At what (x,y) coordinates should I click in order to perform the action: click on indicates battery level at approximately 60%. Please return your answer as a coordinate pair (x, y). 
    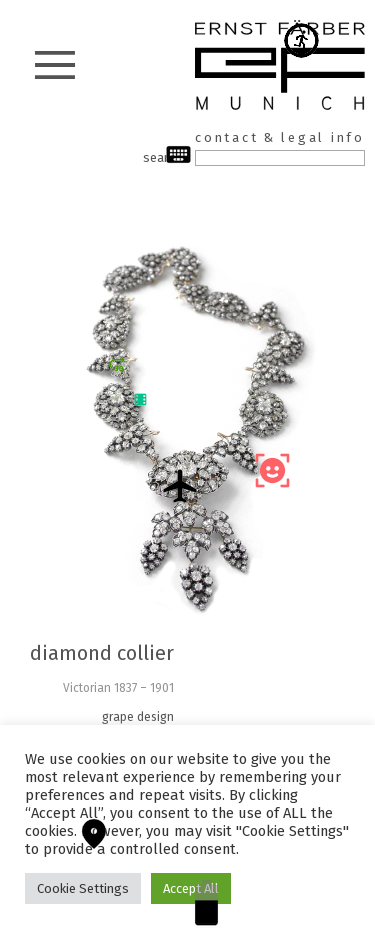
    Looking at the image, I should click on (206, 902).